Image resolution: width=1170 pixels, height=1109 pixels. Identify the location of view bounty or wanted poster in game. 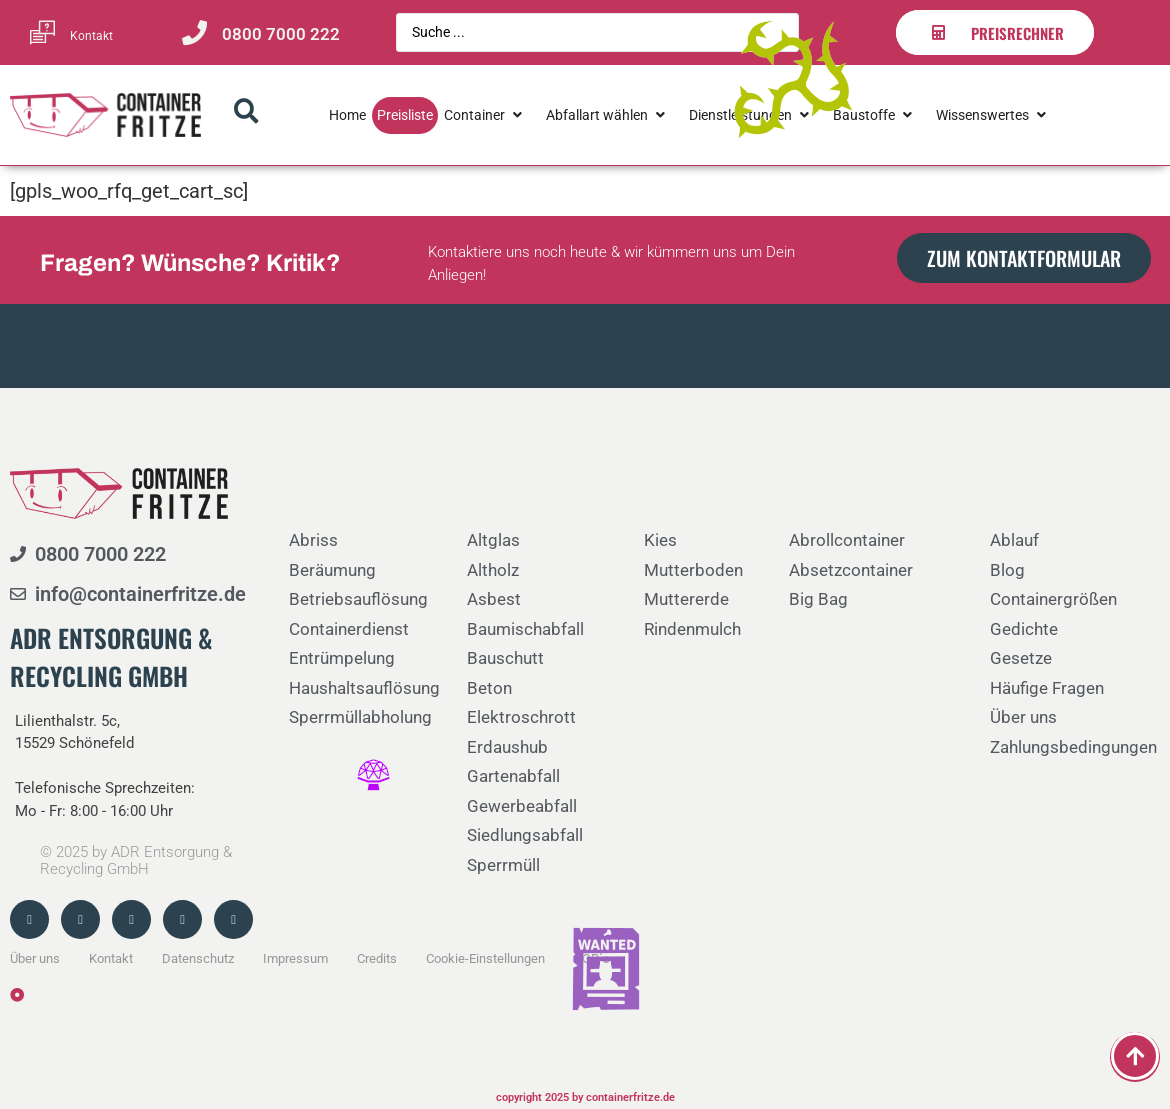
(606, 969).